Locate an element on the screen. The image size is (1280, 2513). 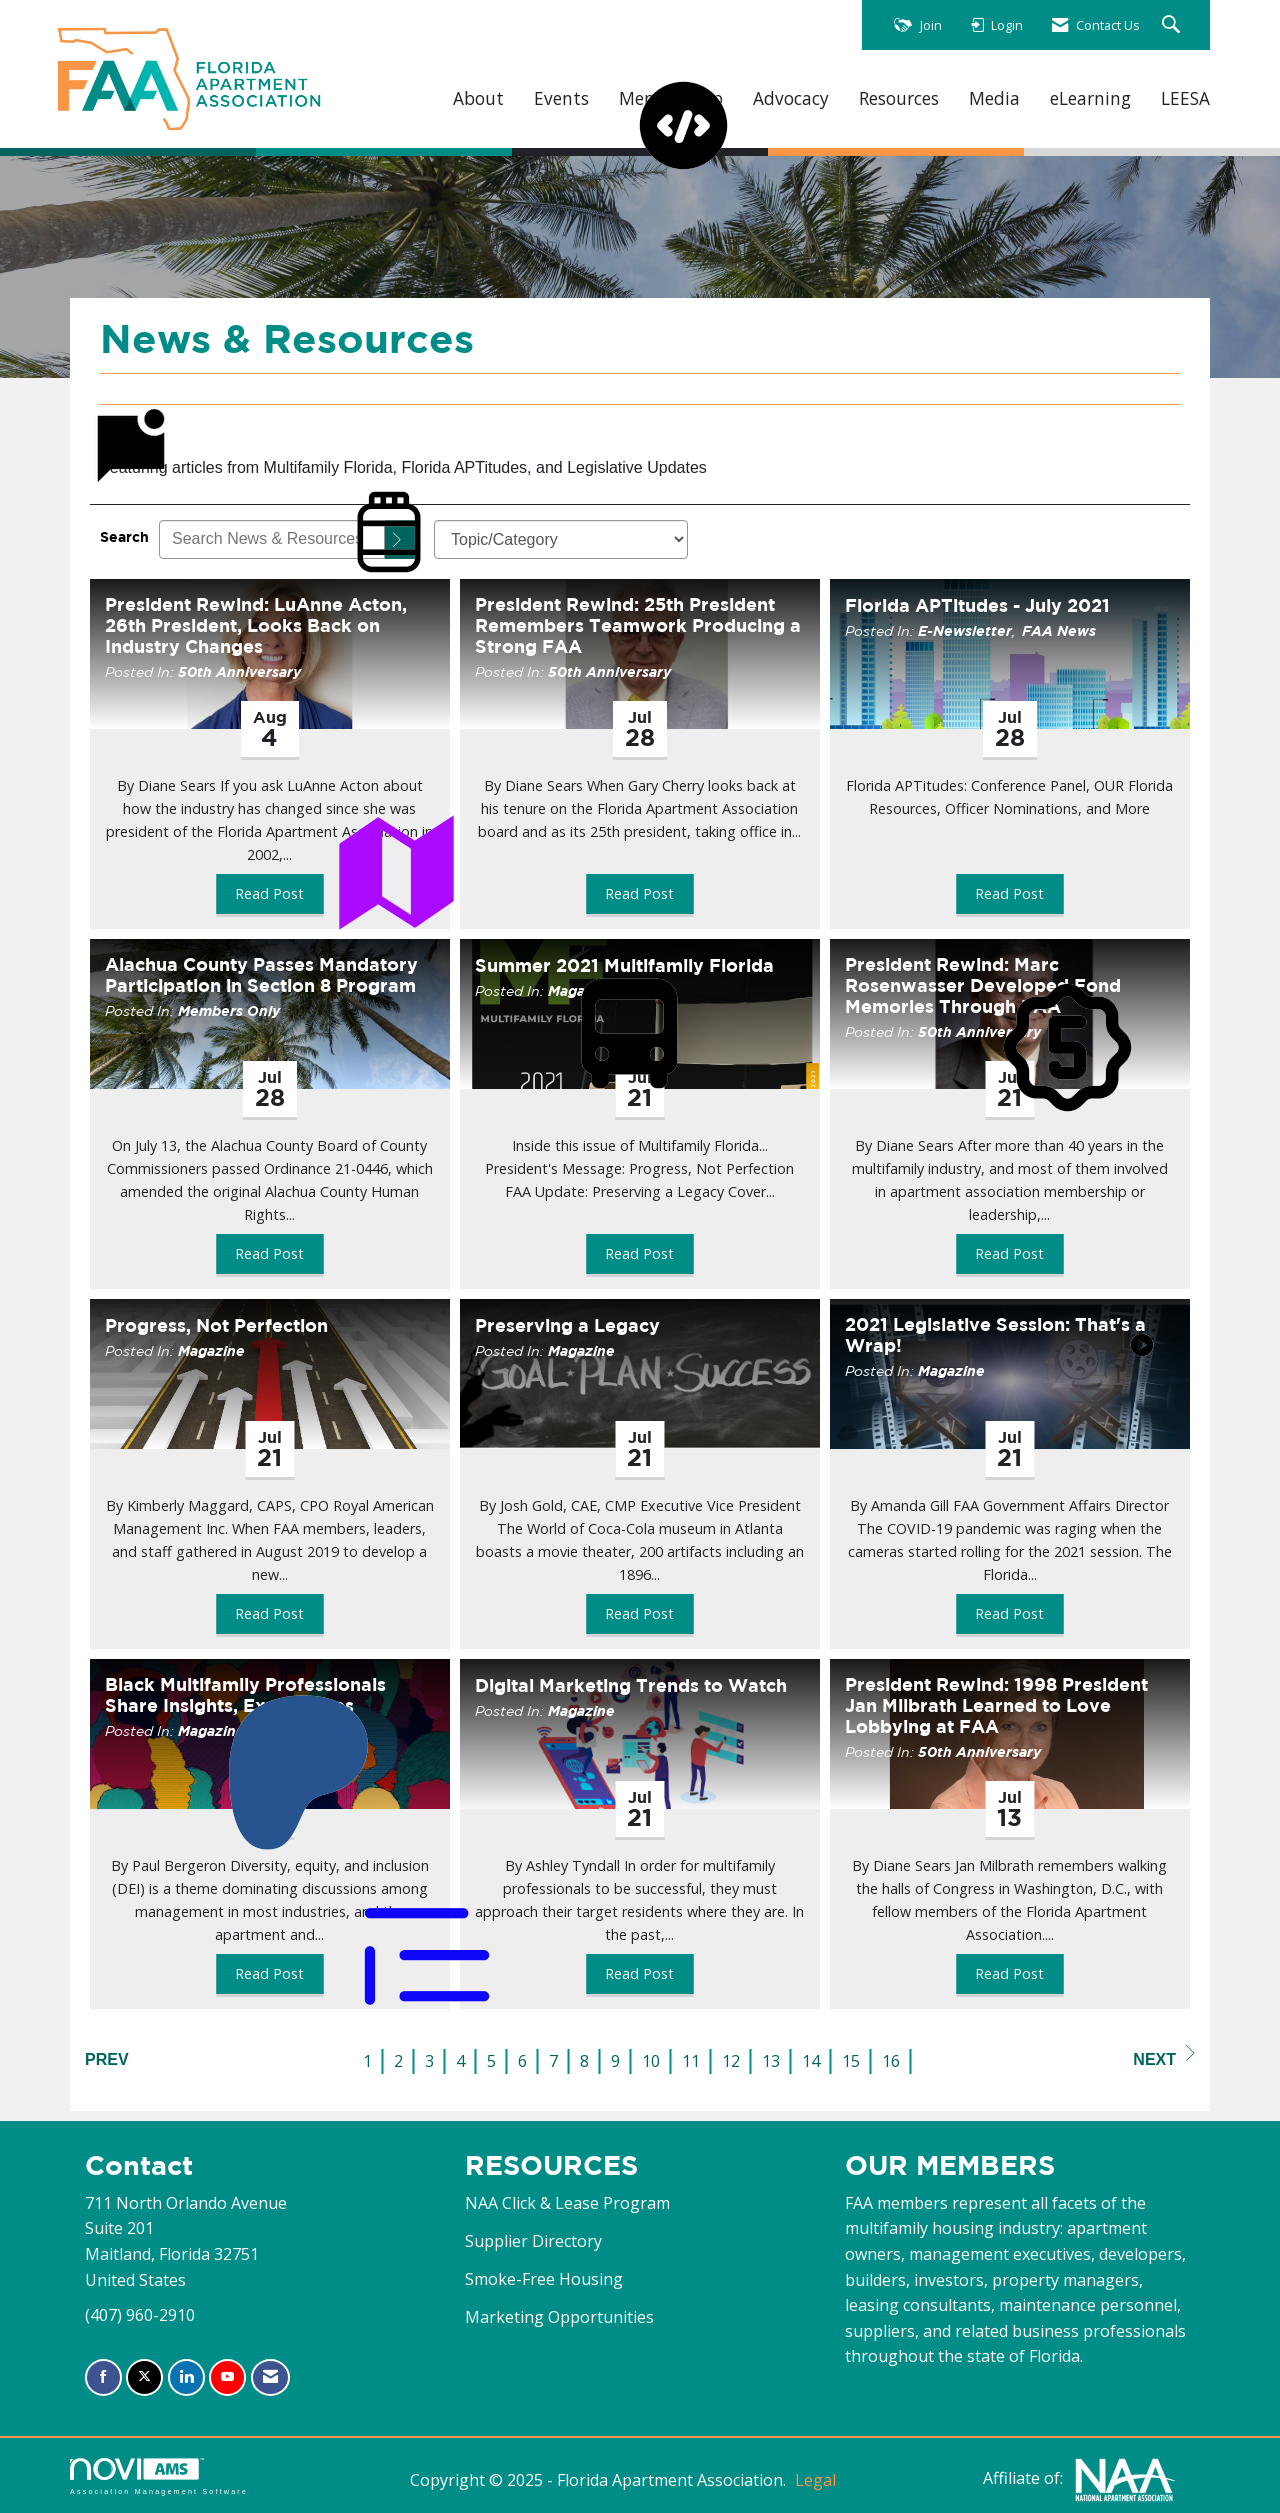
indicates unread messages in chat is located at coordinates (131, 449).